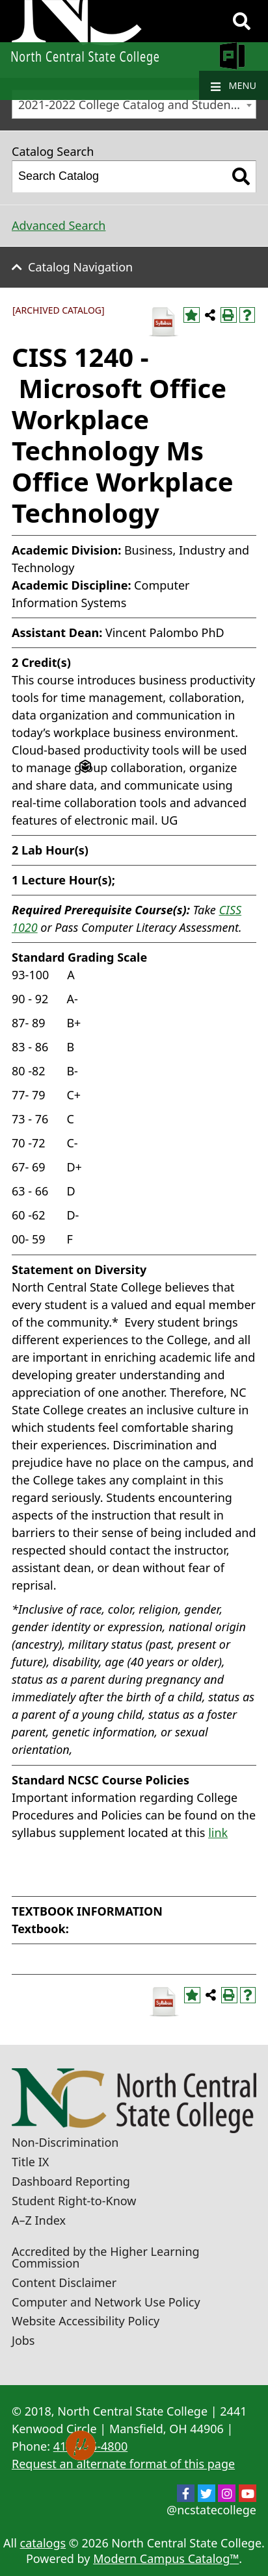 The height and width of the screenshot is (2576, 268). I want to click on open microeditor application, so click(81, 2445).